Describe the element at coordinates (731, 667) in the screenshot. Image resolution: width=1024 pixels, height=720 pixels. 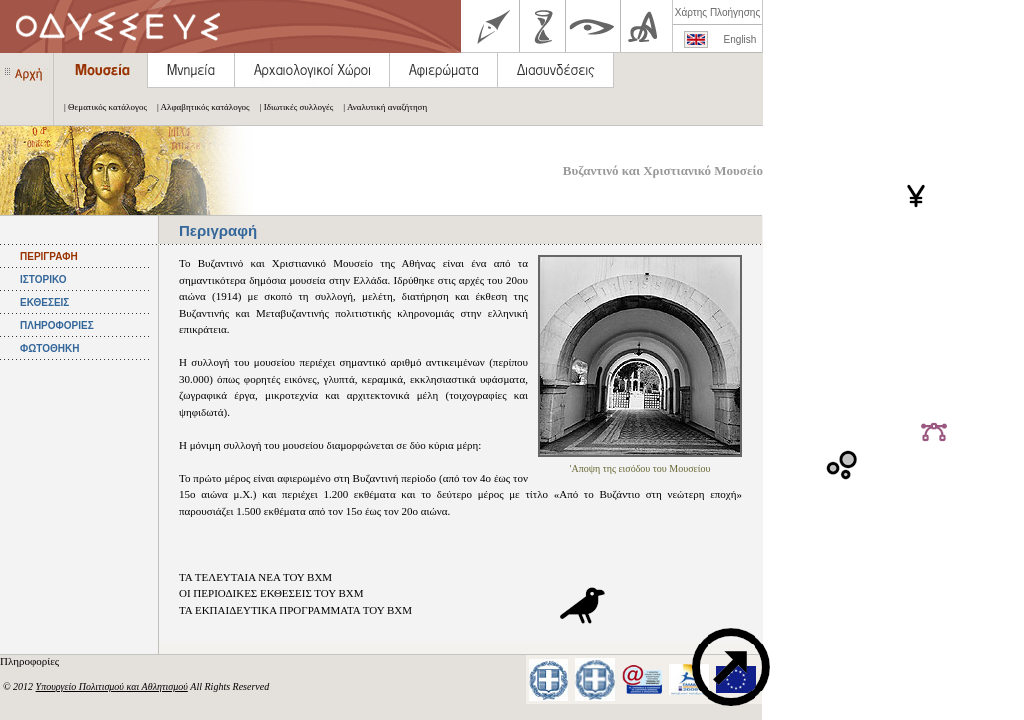
I see `open link in new window or external site` at that location.